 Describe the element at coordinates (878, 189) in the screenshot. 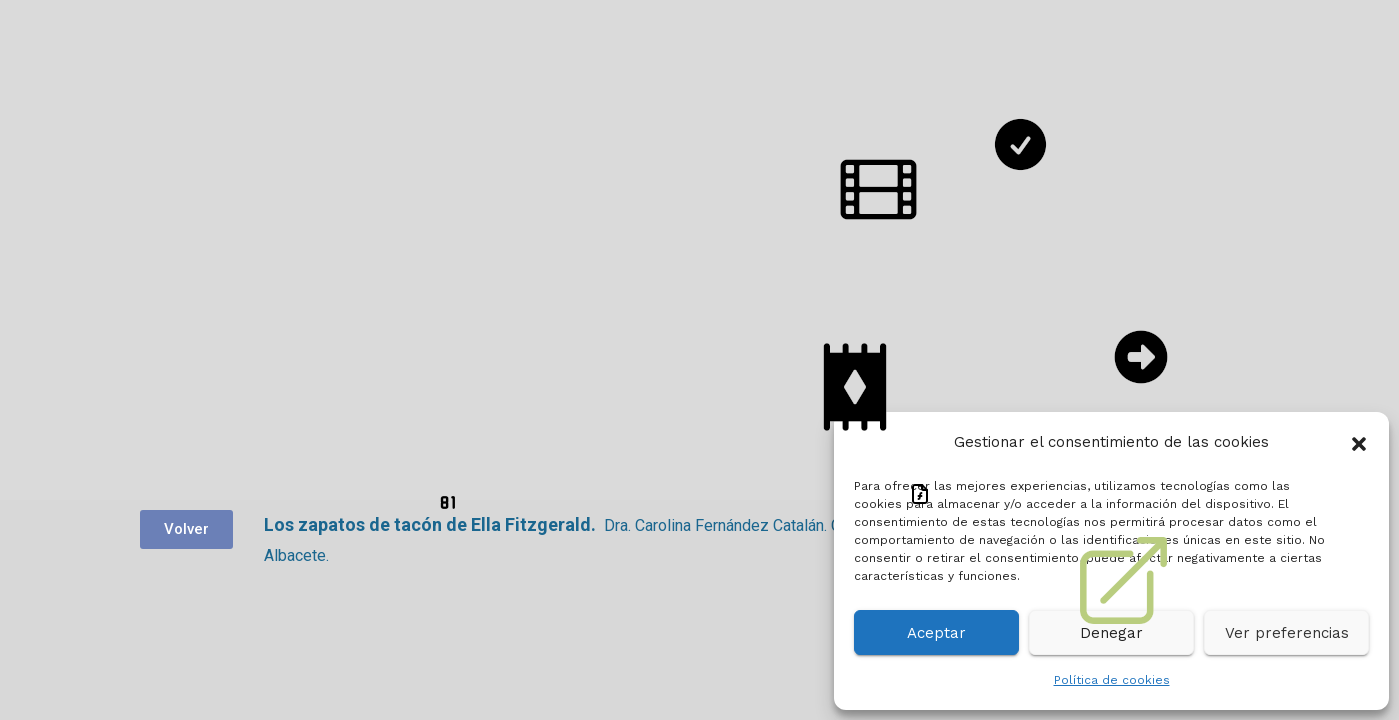

I see `view video or film content` at that location.